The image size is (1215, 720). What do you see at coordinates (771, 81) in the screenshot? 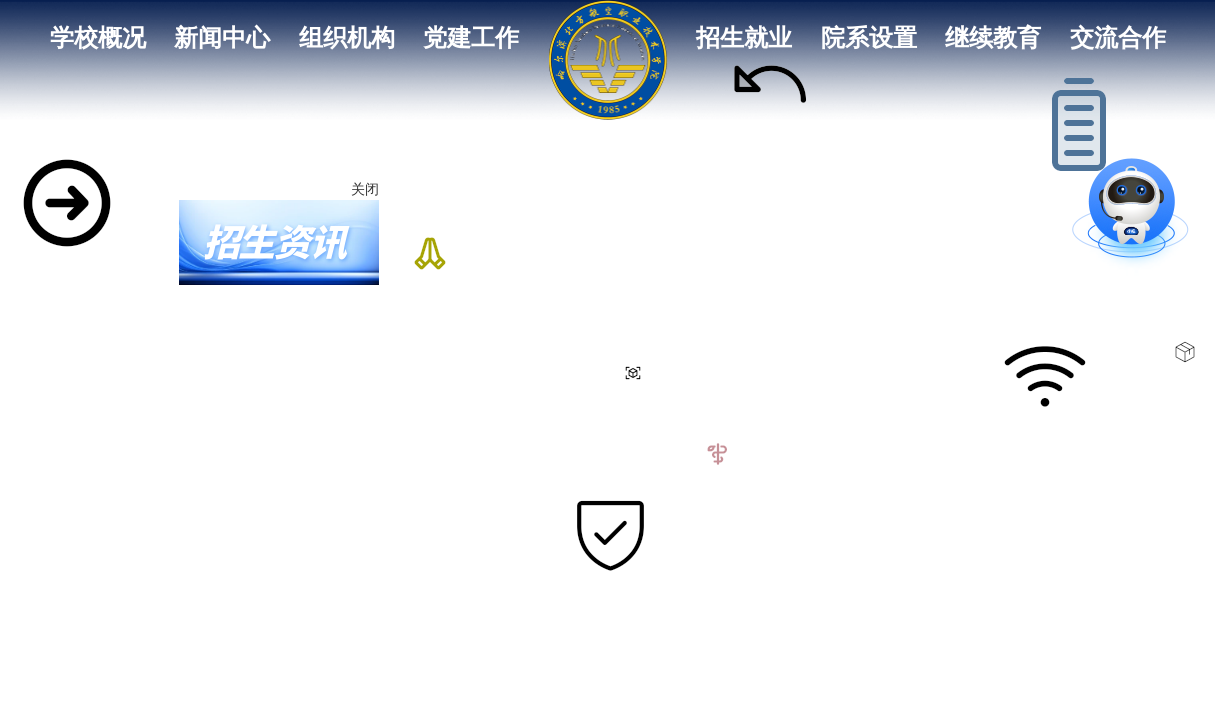
I see `undo previous action` at bounding box center [771, 81].